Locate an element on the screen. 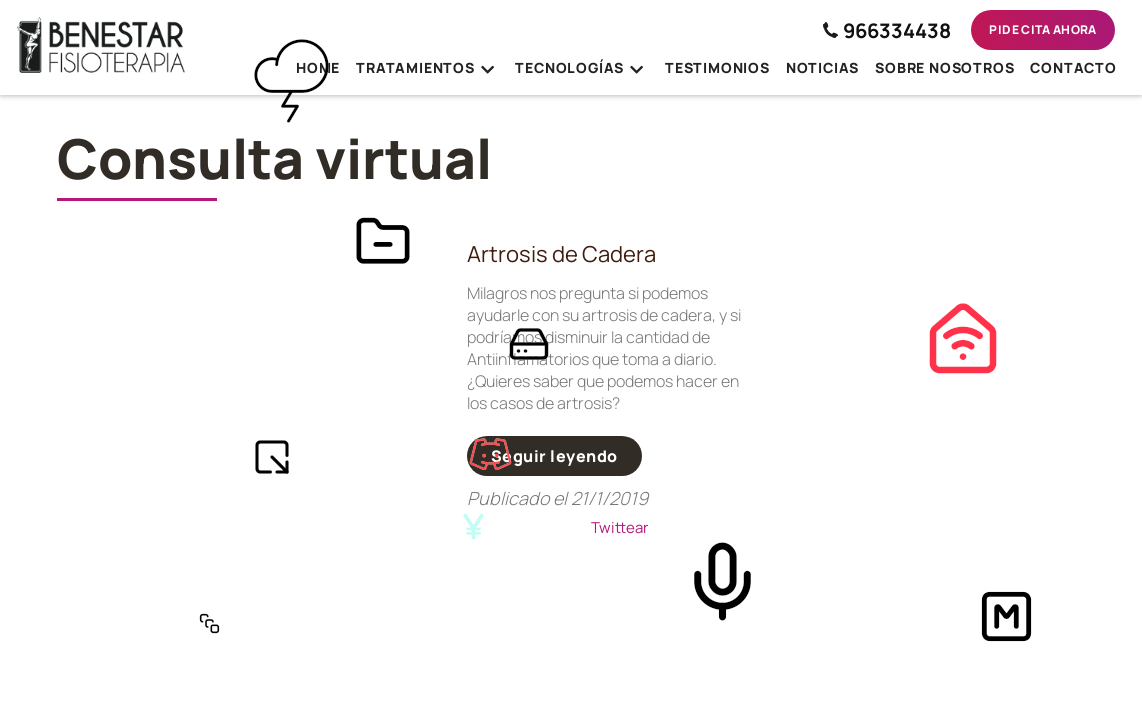  toggle medium size or format option is located at coordinates (1006, 616).